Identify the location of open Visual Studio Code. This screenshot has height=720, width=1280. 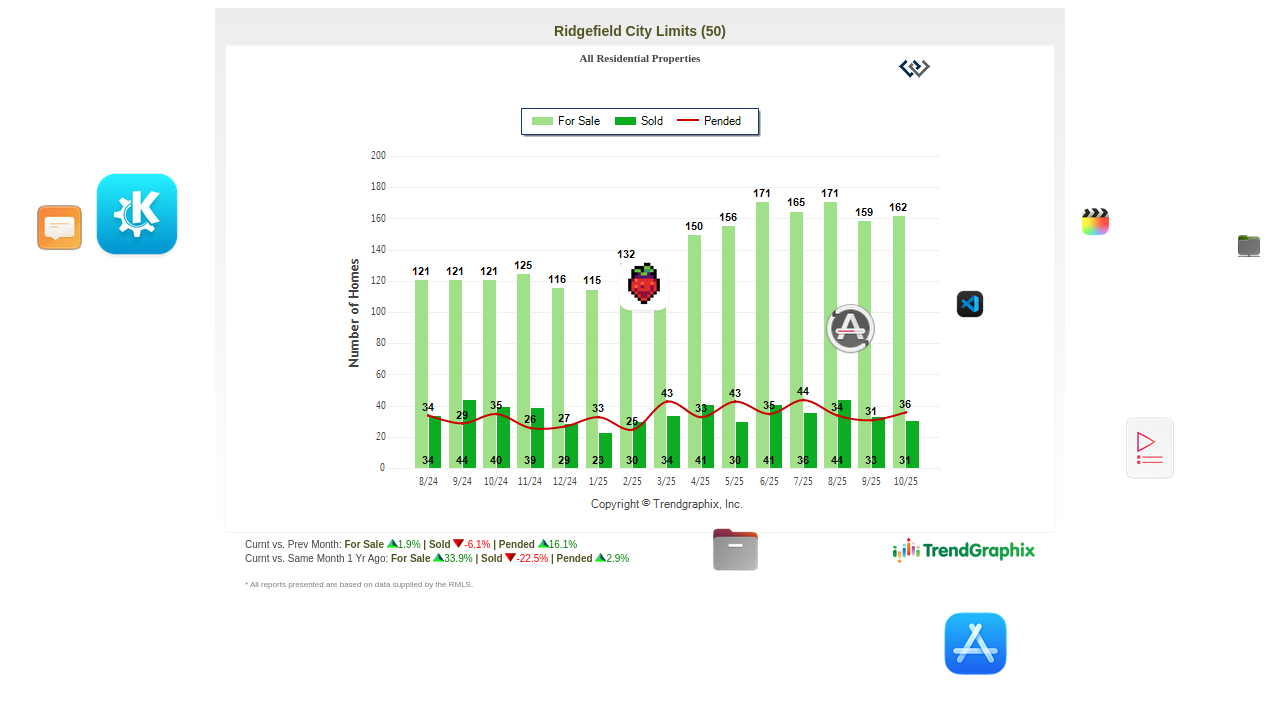
(970, 304).